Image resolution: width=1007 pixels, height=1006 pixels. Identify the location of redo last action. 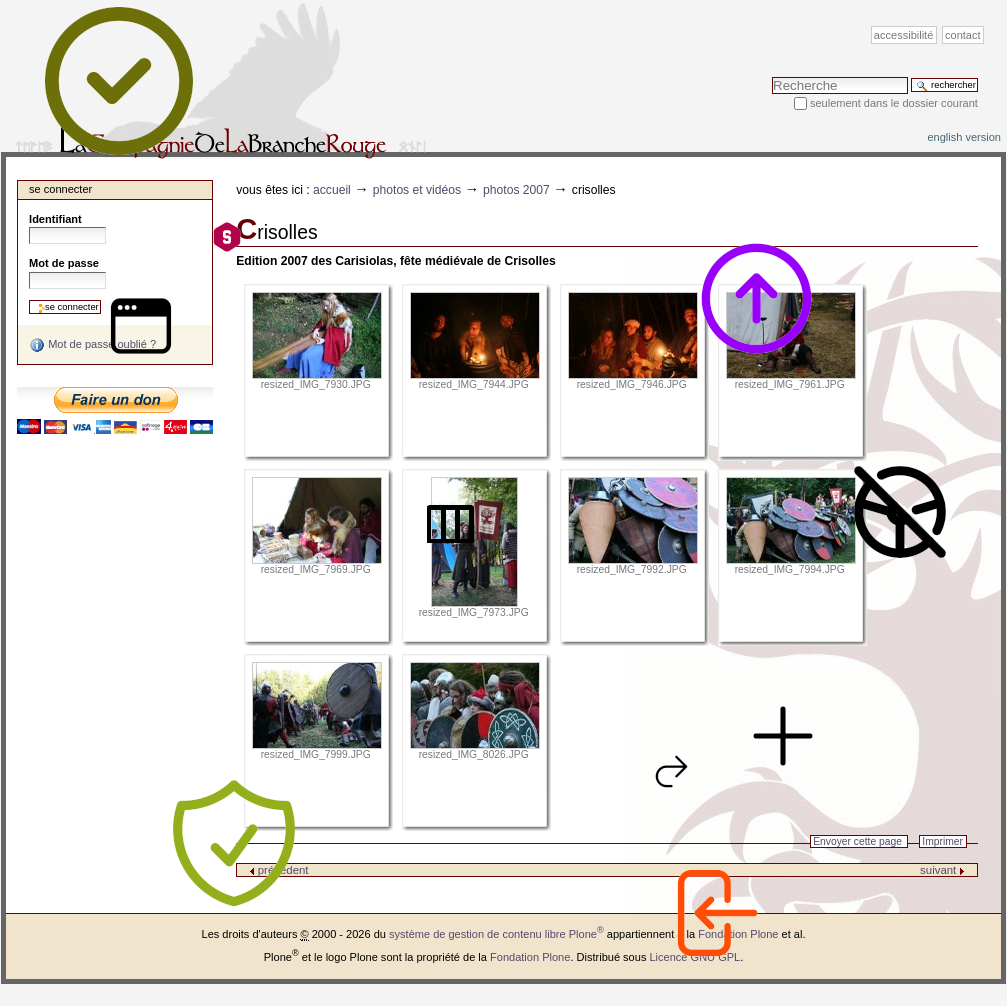
(671, 771).